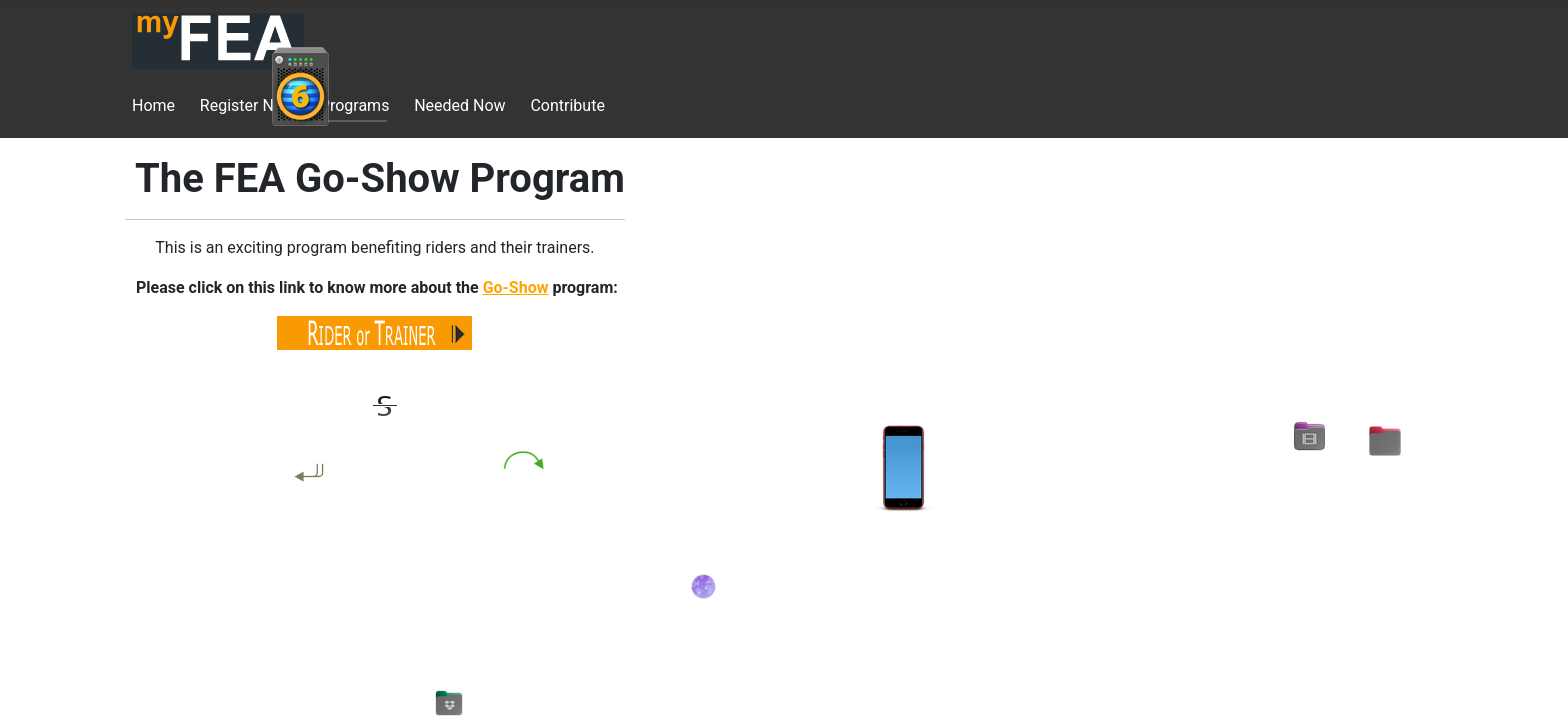 This screenshot has width=1568, height=720. I want to click on redo the last undone action, so click(524, 460).